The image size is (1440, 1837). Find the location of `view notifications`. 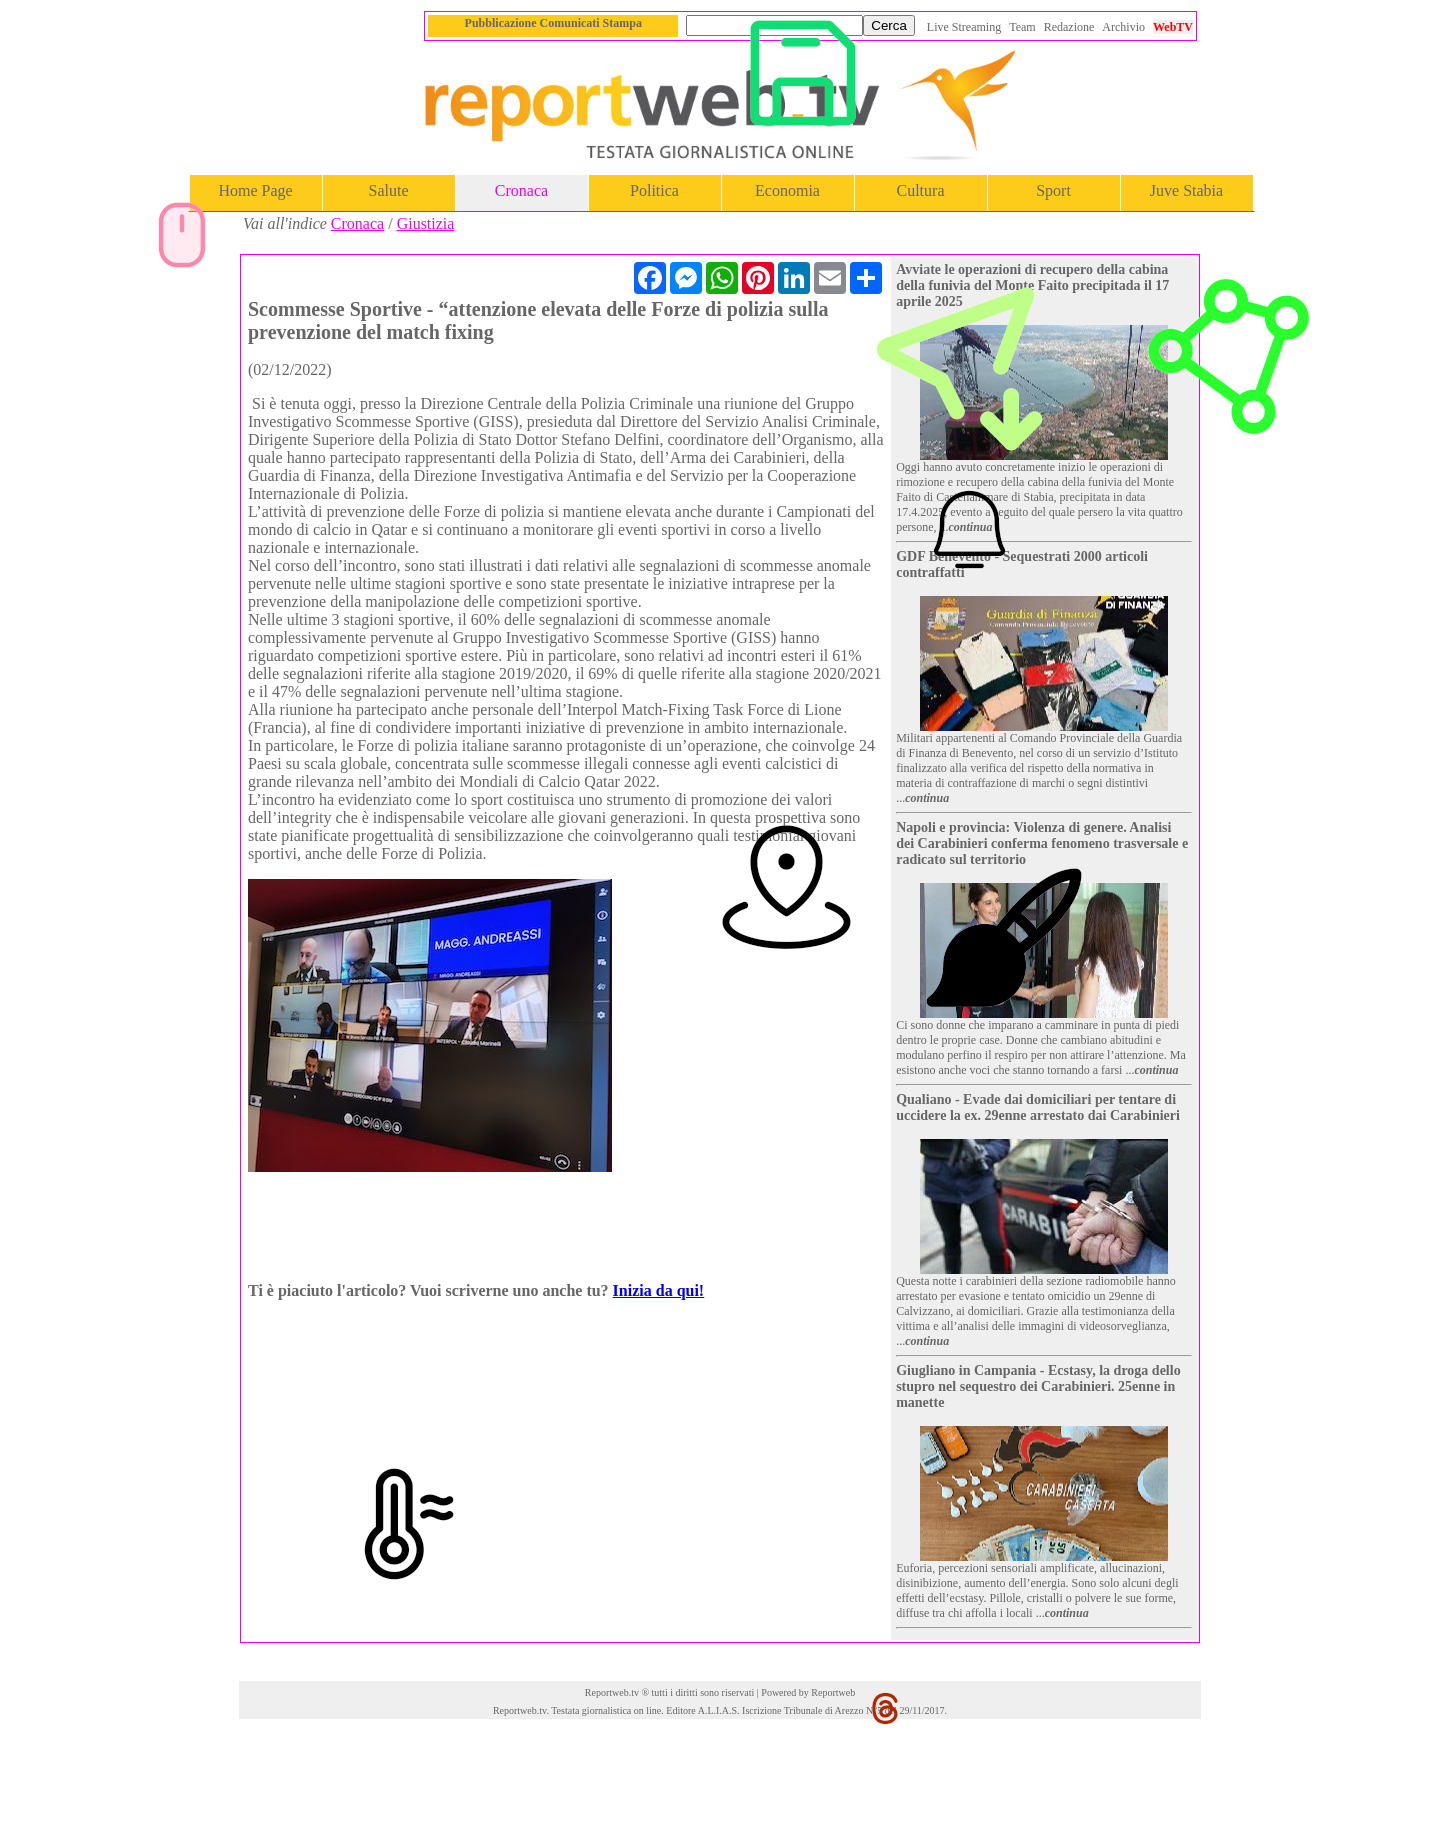

view notifications is located at coordinates (969, 529).